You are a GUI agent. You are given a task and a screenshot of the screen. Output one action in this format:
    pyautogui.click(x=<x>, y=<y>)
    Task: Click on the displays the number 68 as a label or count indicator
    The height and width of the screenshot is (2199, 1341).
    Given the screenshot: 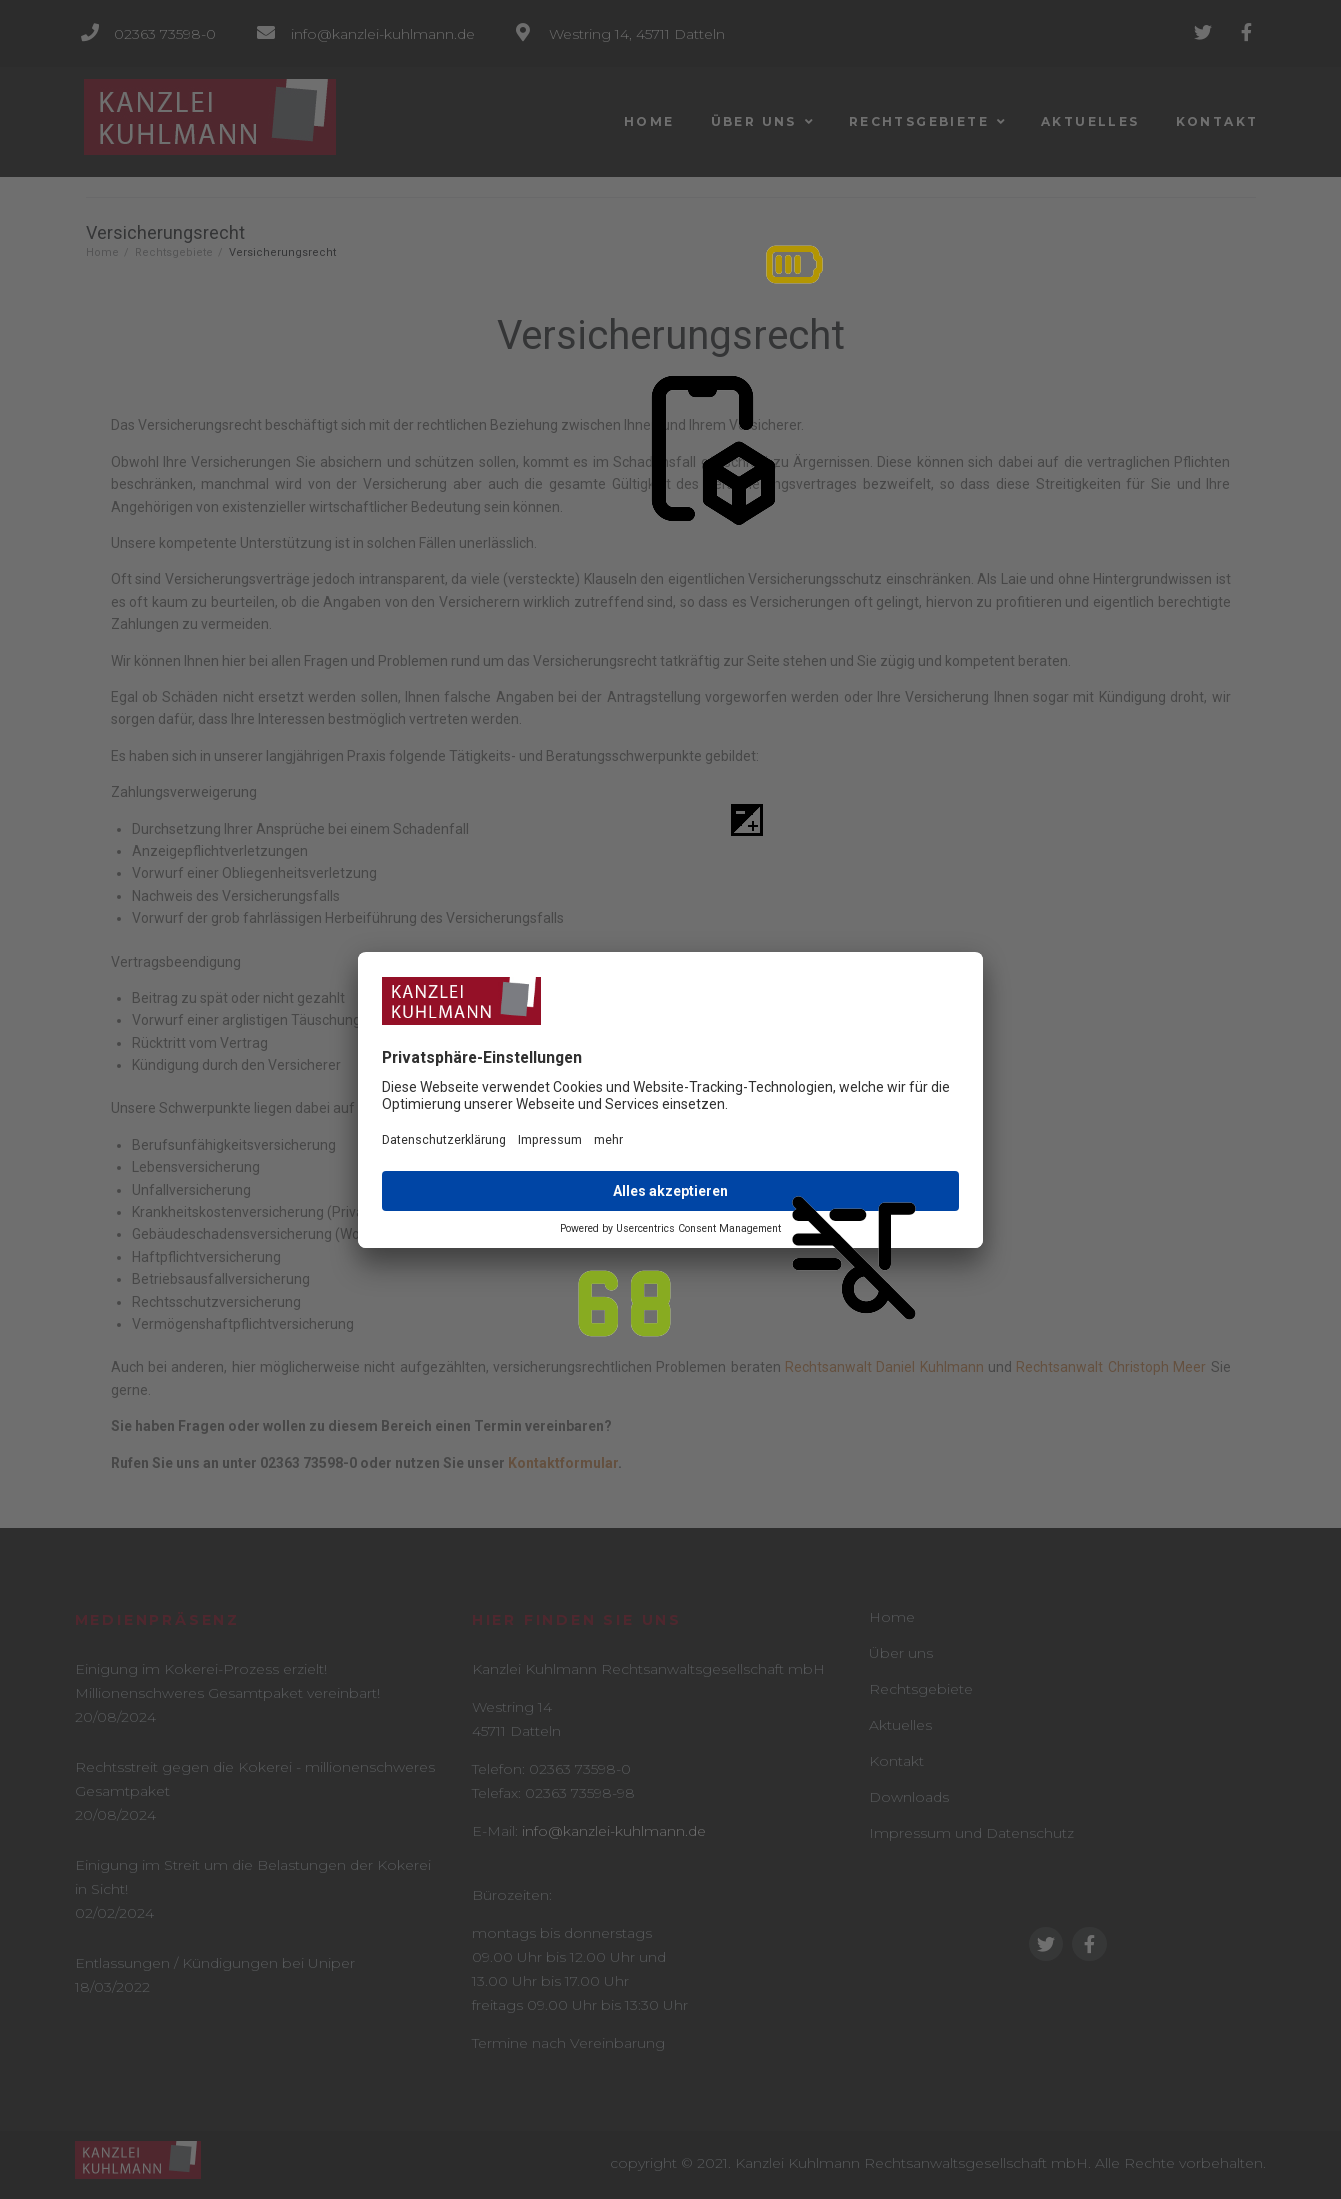 What is the action you would take?
    pyautogui.click(x=624, y=1303)
    